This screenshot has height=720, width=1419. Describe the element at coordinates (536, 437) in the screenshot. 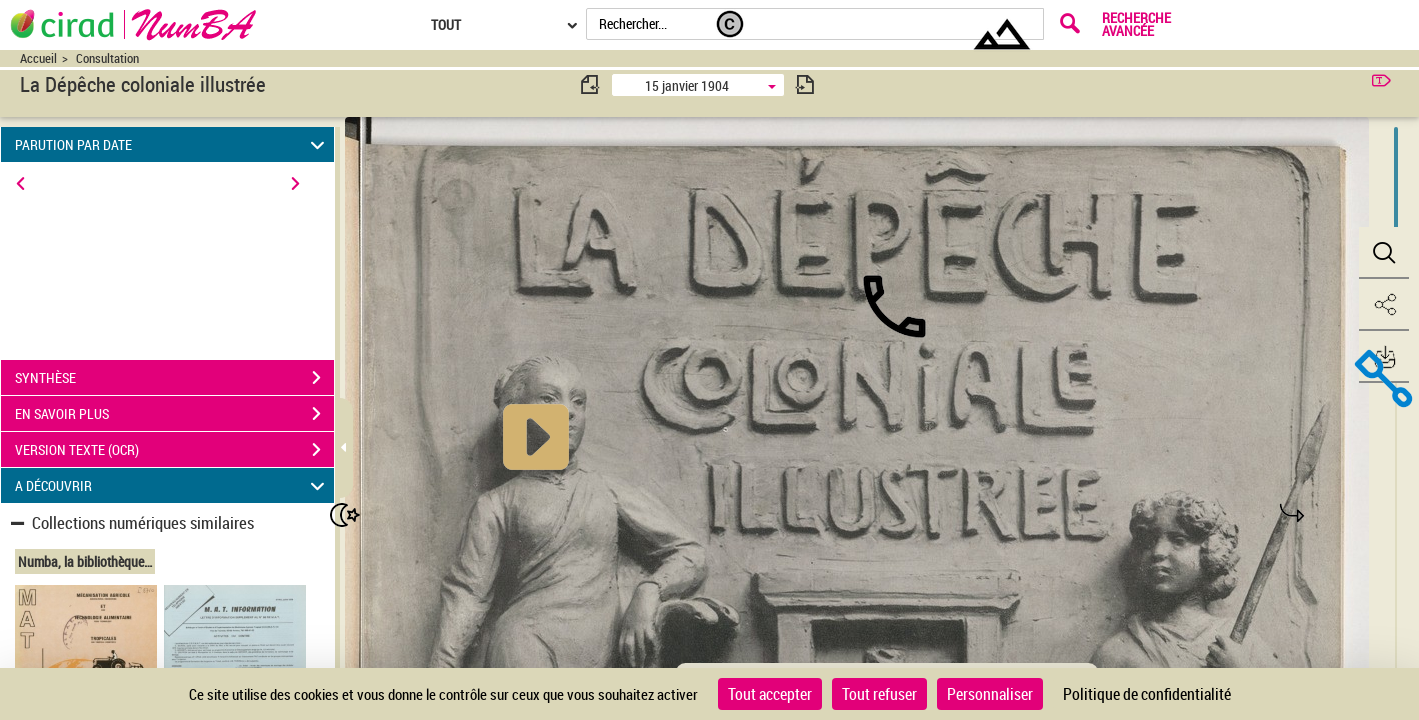

I see `play media or start video` at that location.